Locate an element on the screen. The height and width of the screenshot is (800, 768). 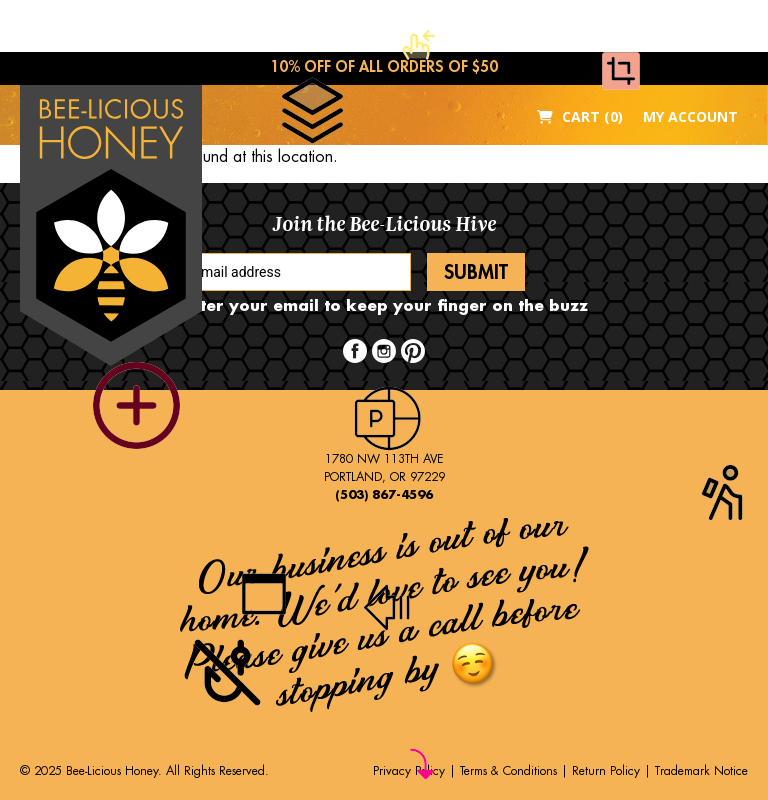
navigate to the next item below is located at coordinates (422, 764).